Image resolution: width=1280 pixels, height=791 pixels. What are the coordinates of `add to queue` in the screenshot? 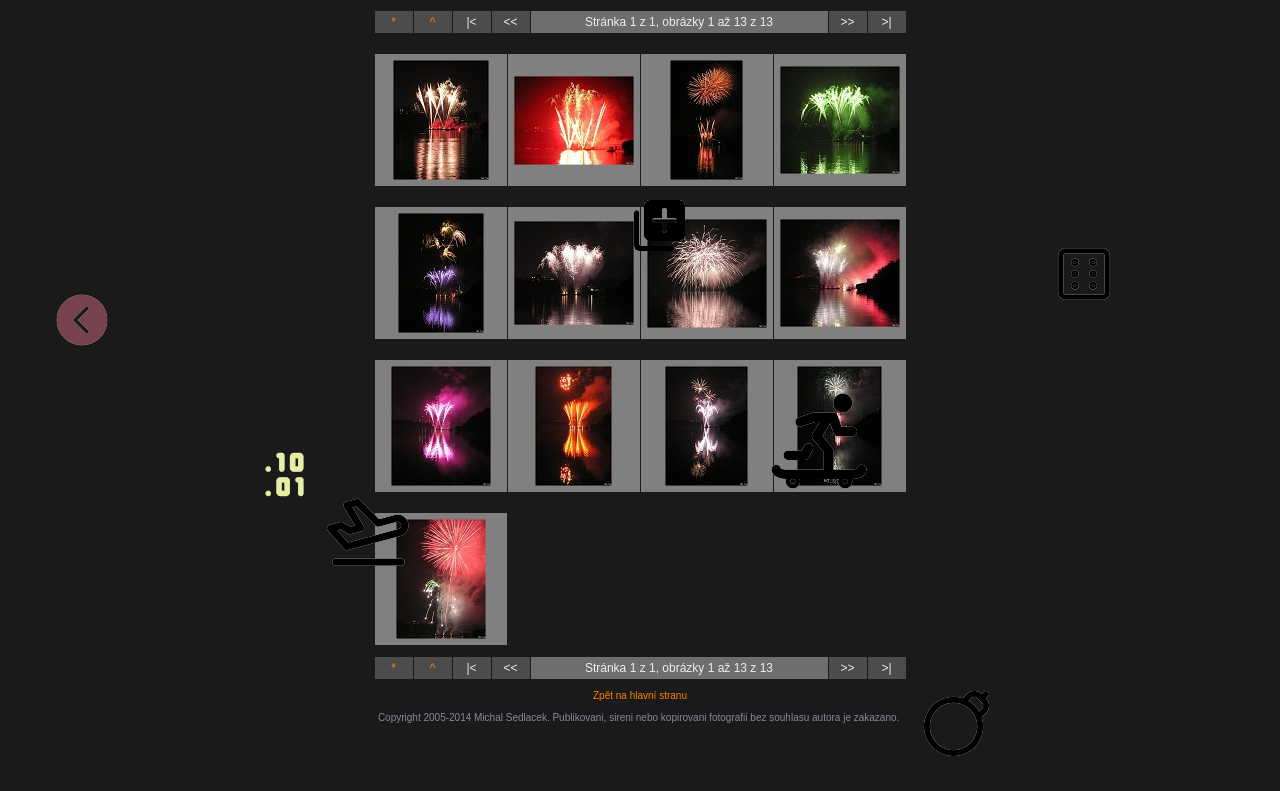 It's located at (659, 225).